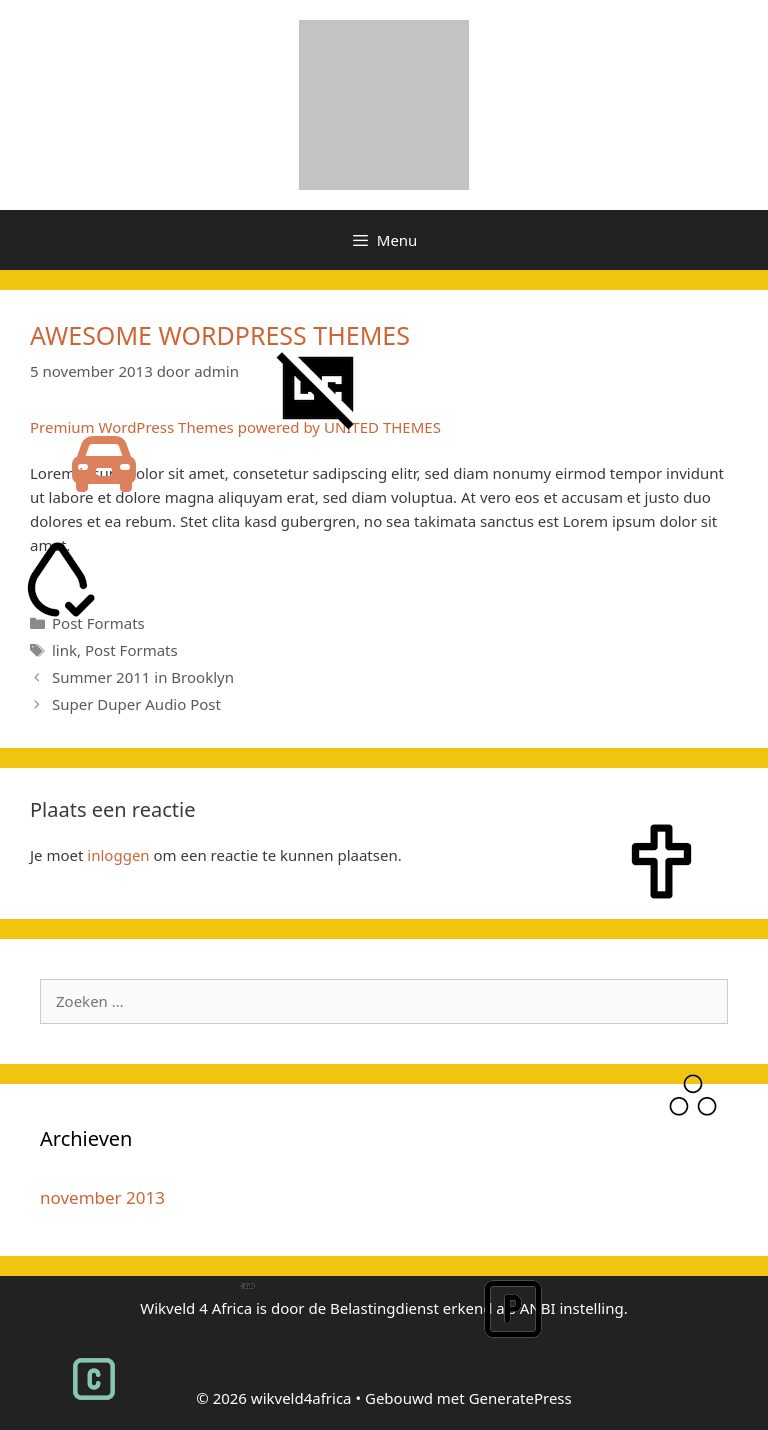 Image resolution: width=768 pixels, height=1430 pixels. I want to click on group or organize items, so click(693, 1096).